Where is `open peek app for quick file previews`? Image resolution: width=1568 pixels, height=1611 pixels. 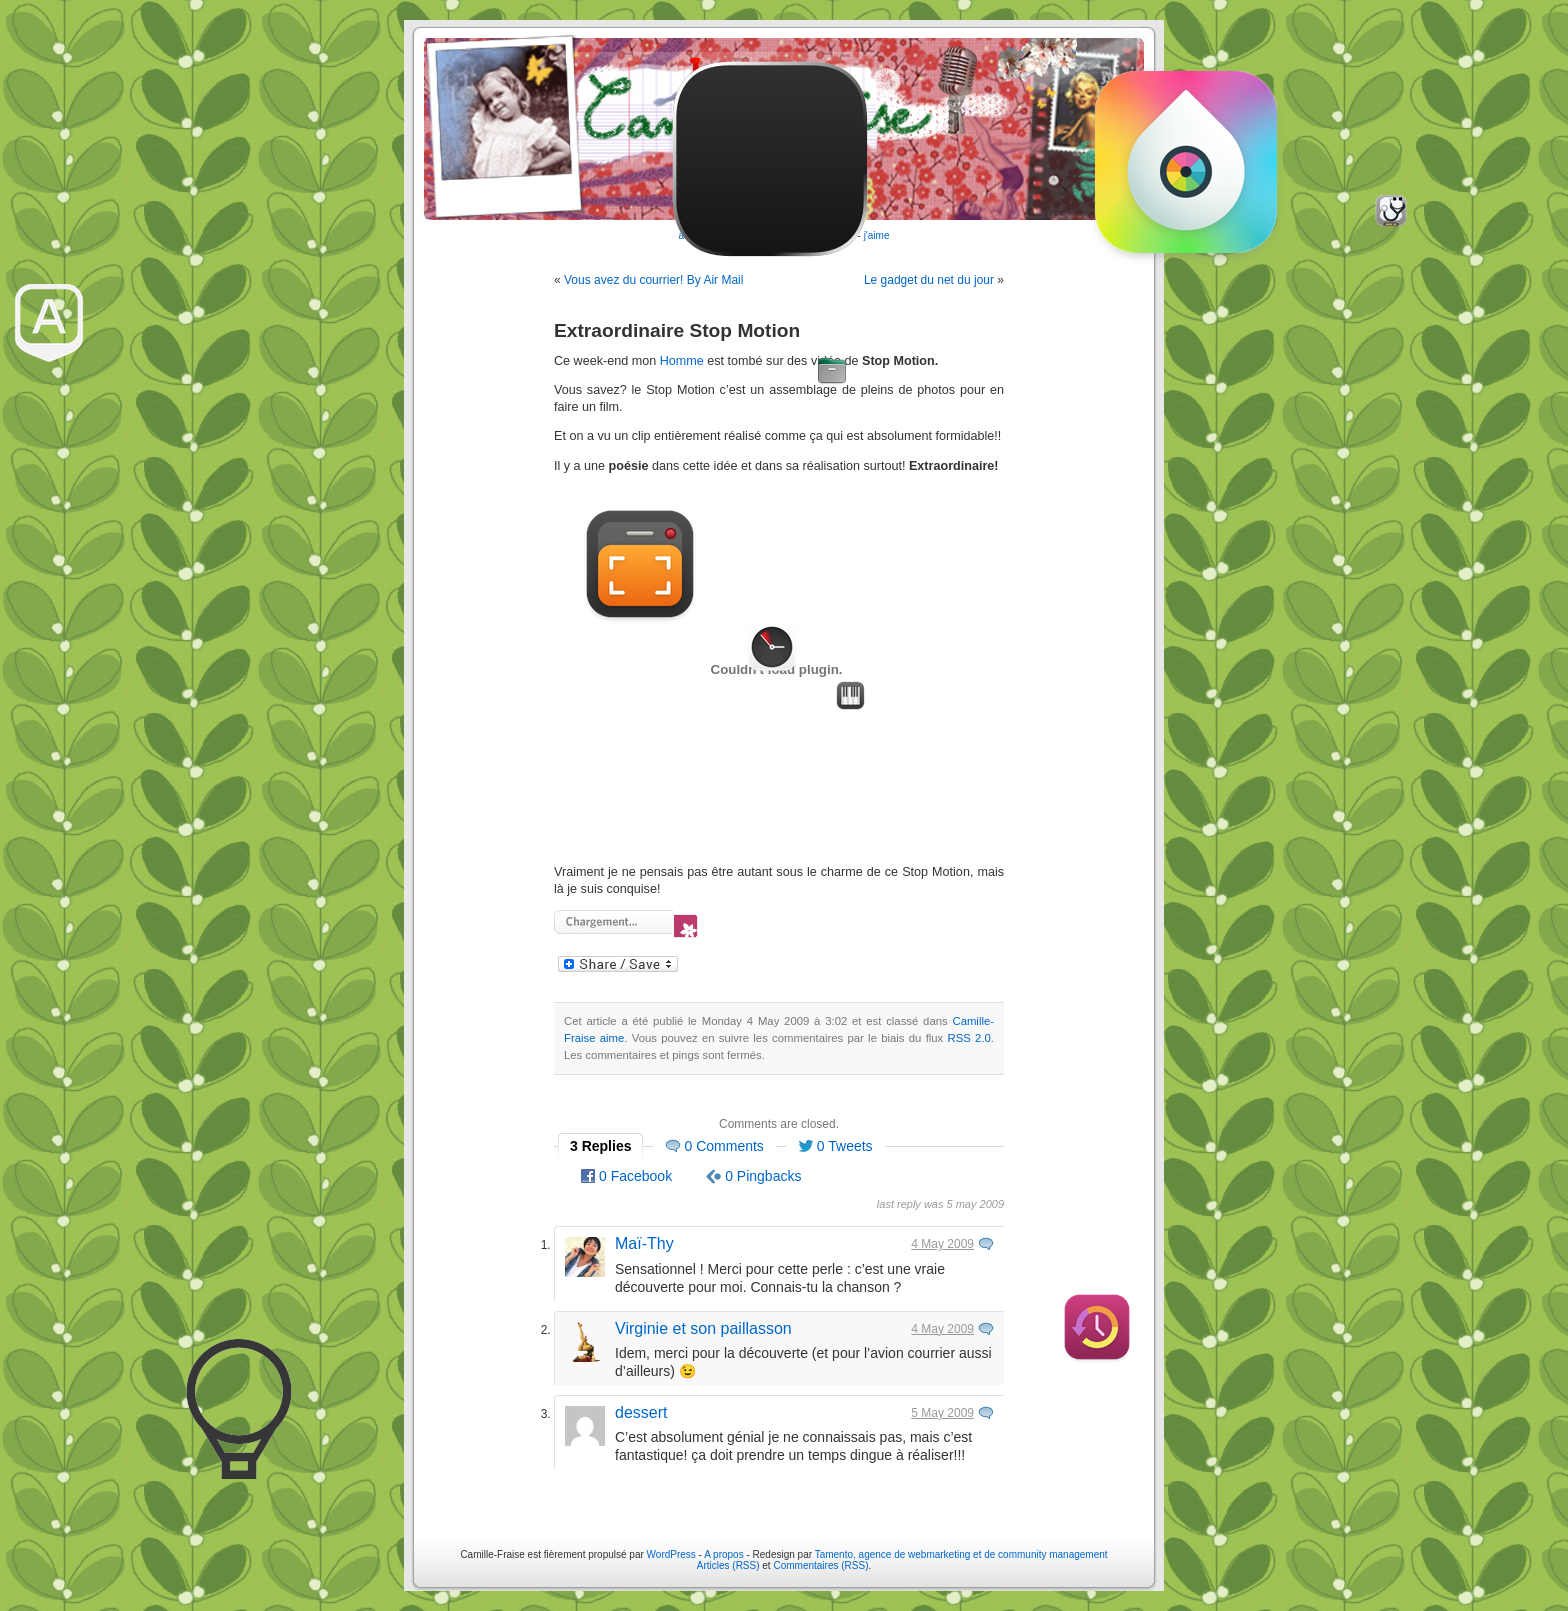 open peek app for quick file previews is located at coordinates (640, 564).